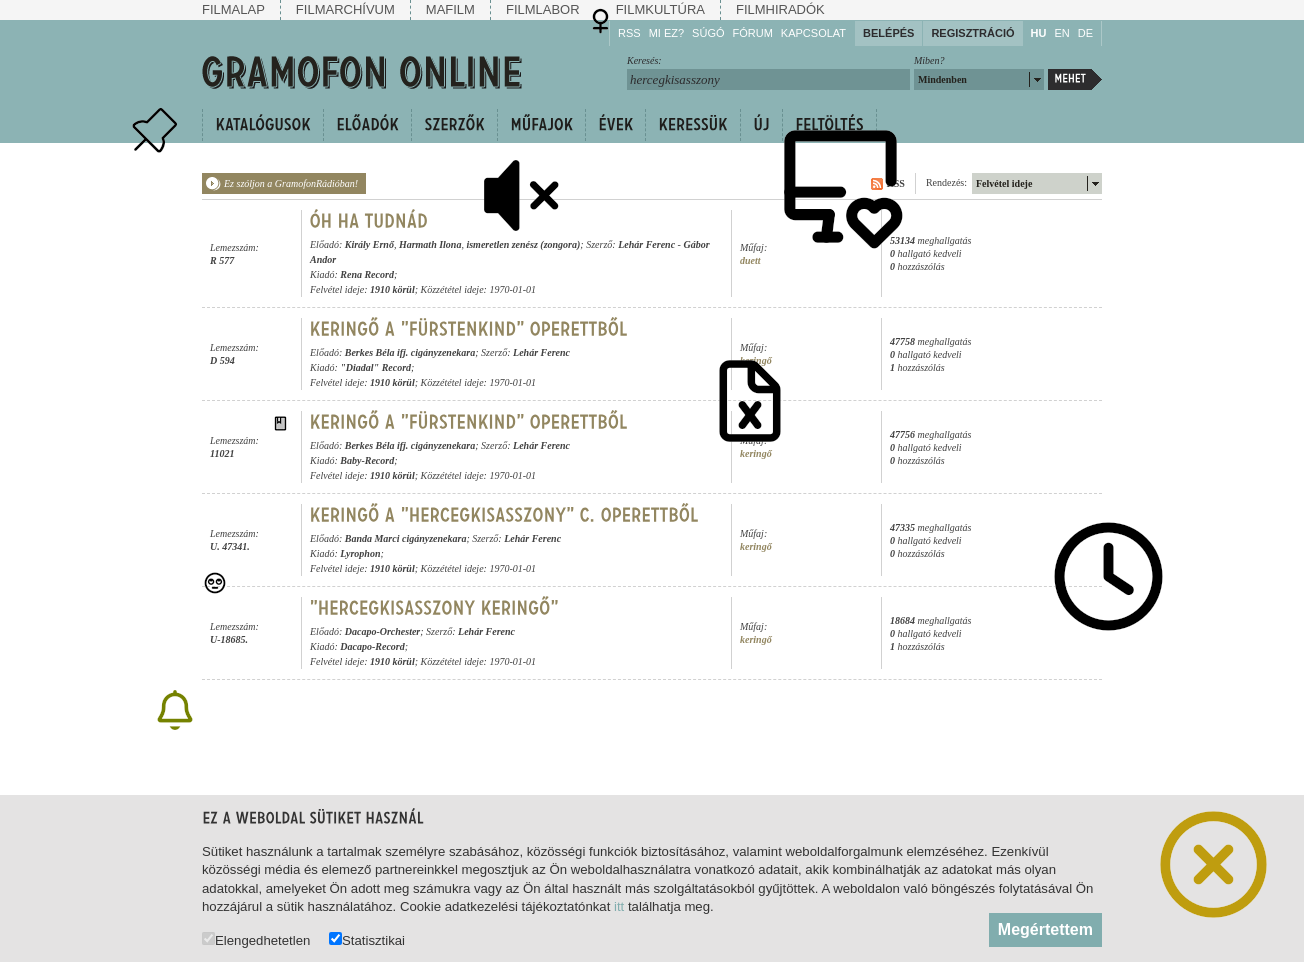 This screenshot has width=1304, height=962. What do you see at coordinates (215, 583) in the screenshot?
I see `express annoyance or exasperation in a message` at bounding box center [215, 583].